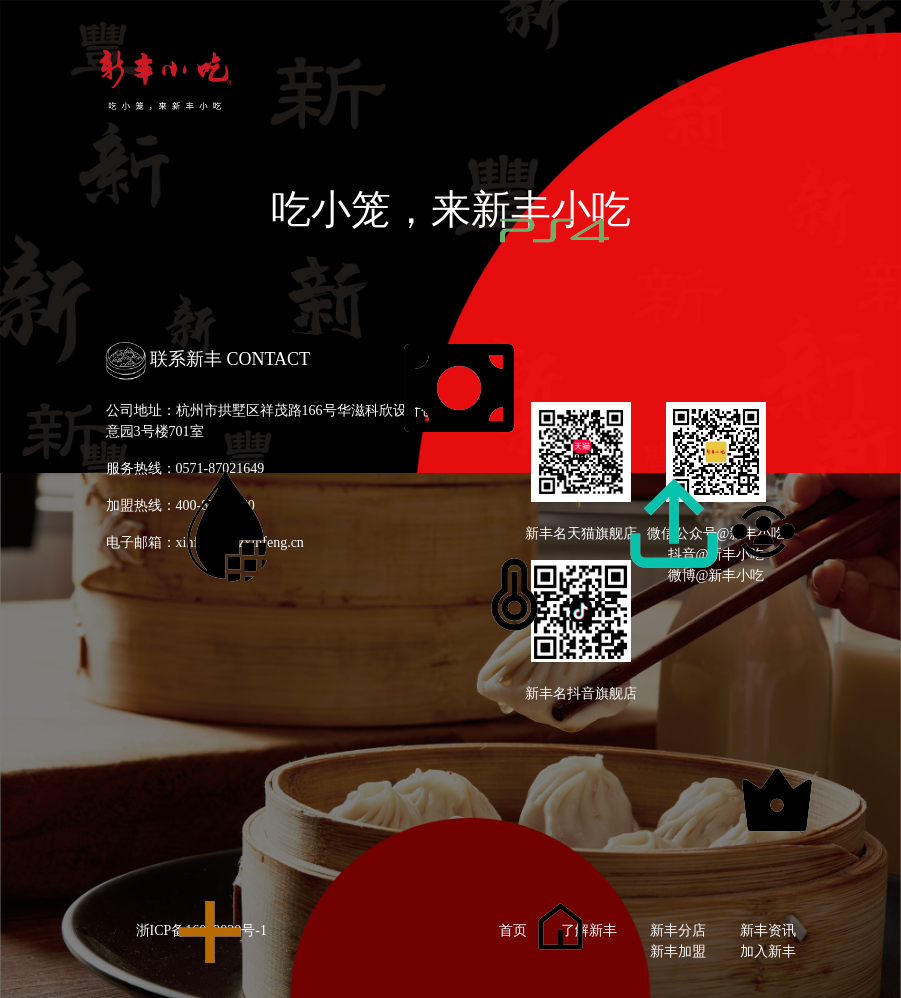 This screenshot has width=901, height=998. Describe the element at coordinates (560, 927) in the screenshot. I see `navigate to home screen` at that location.